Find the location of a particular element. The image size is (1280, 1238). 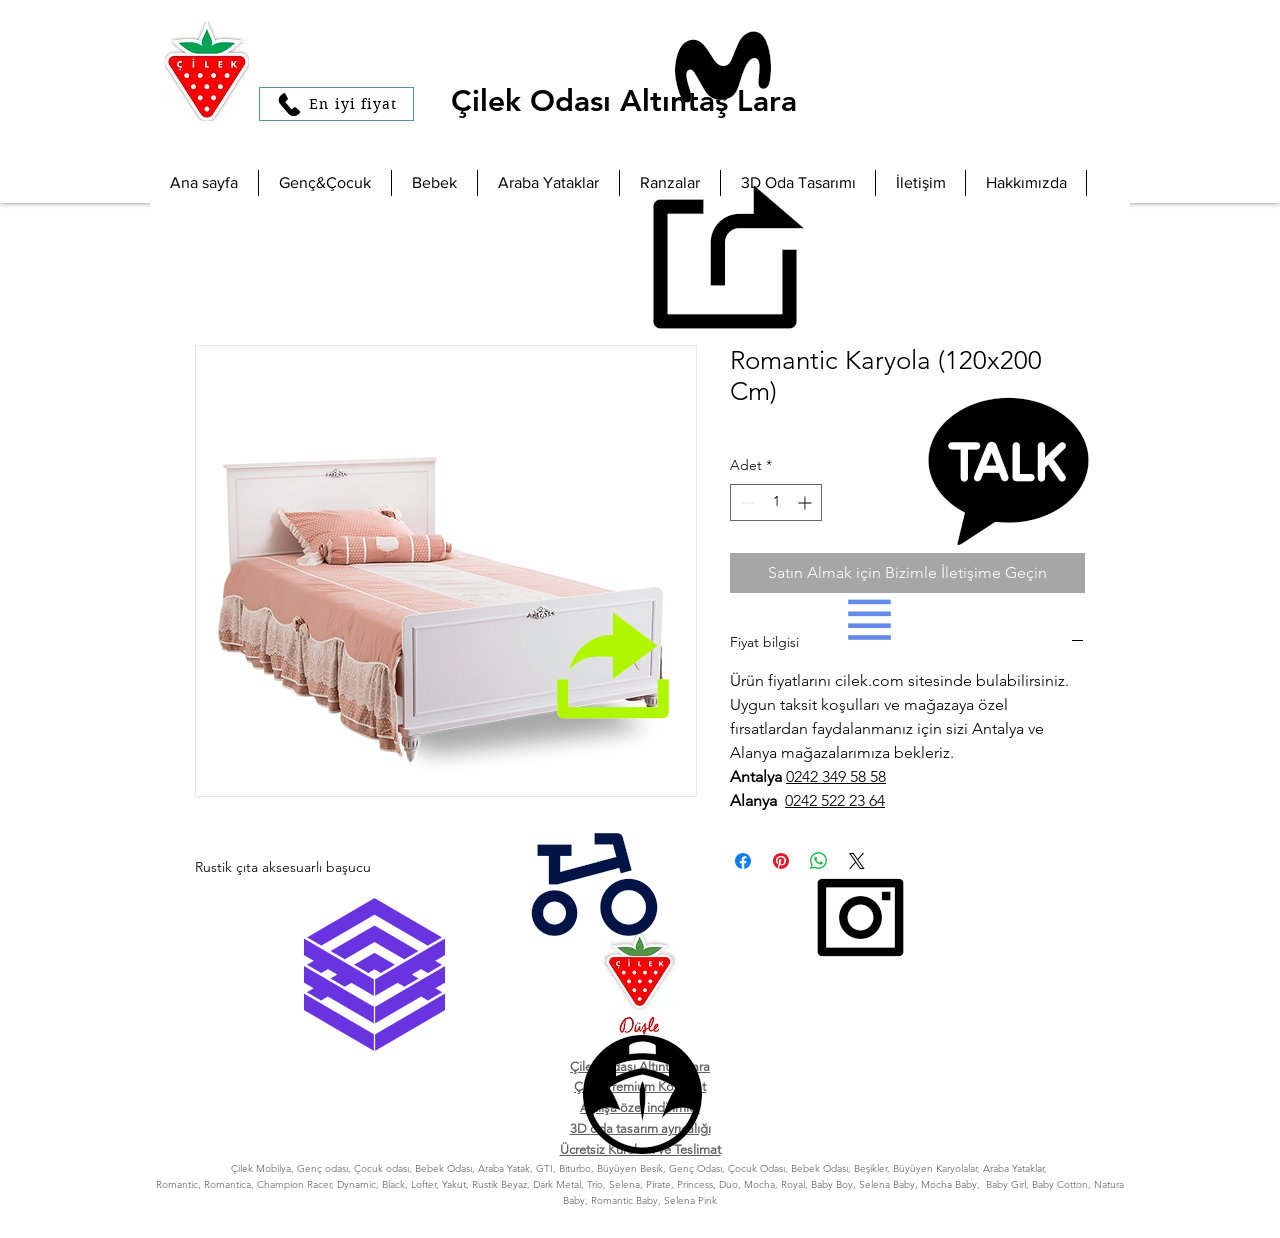

open KakaoTalk messaging app is located at coordinates (1008, 466).